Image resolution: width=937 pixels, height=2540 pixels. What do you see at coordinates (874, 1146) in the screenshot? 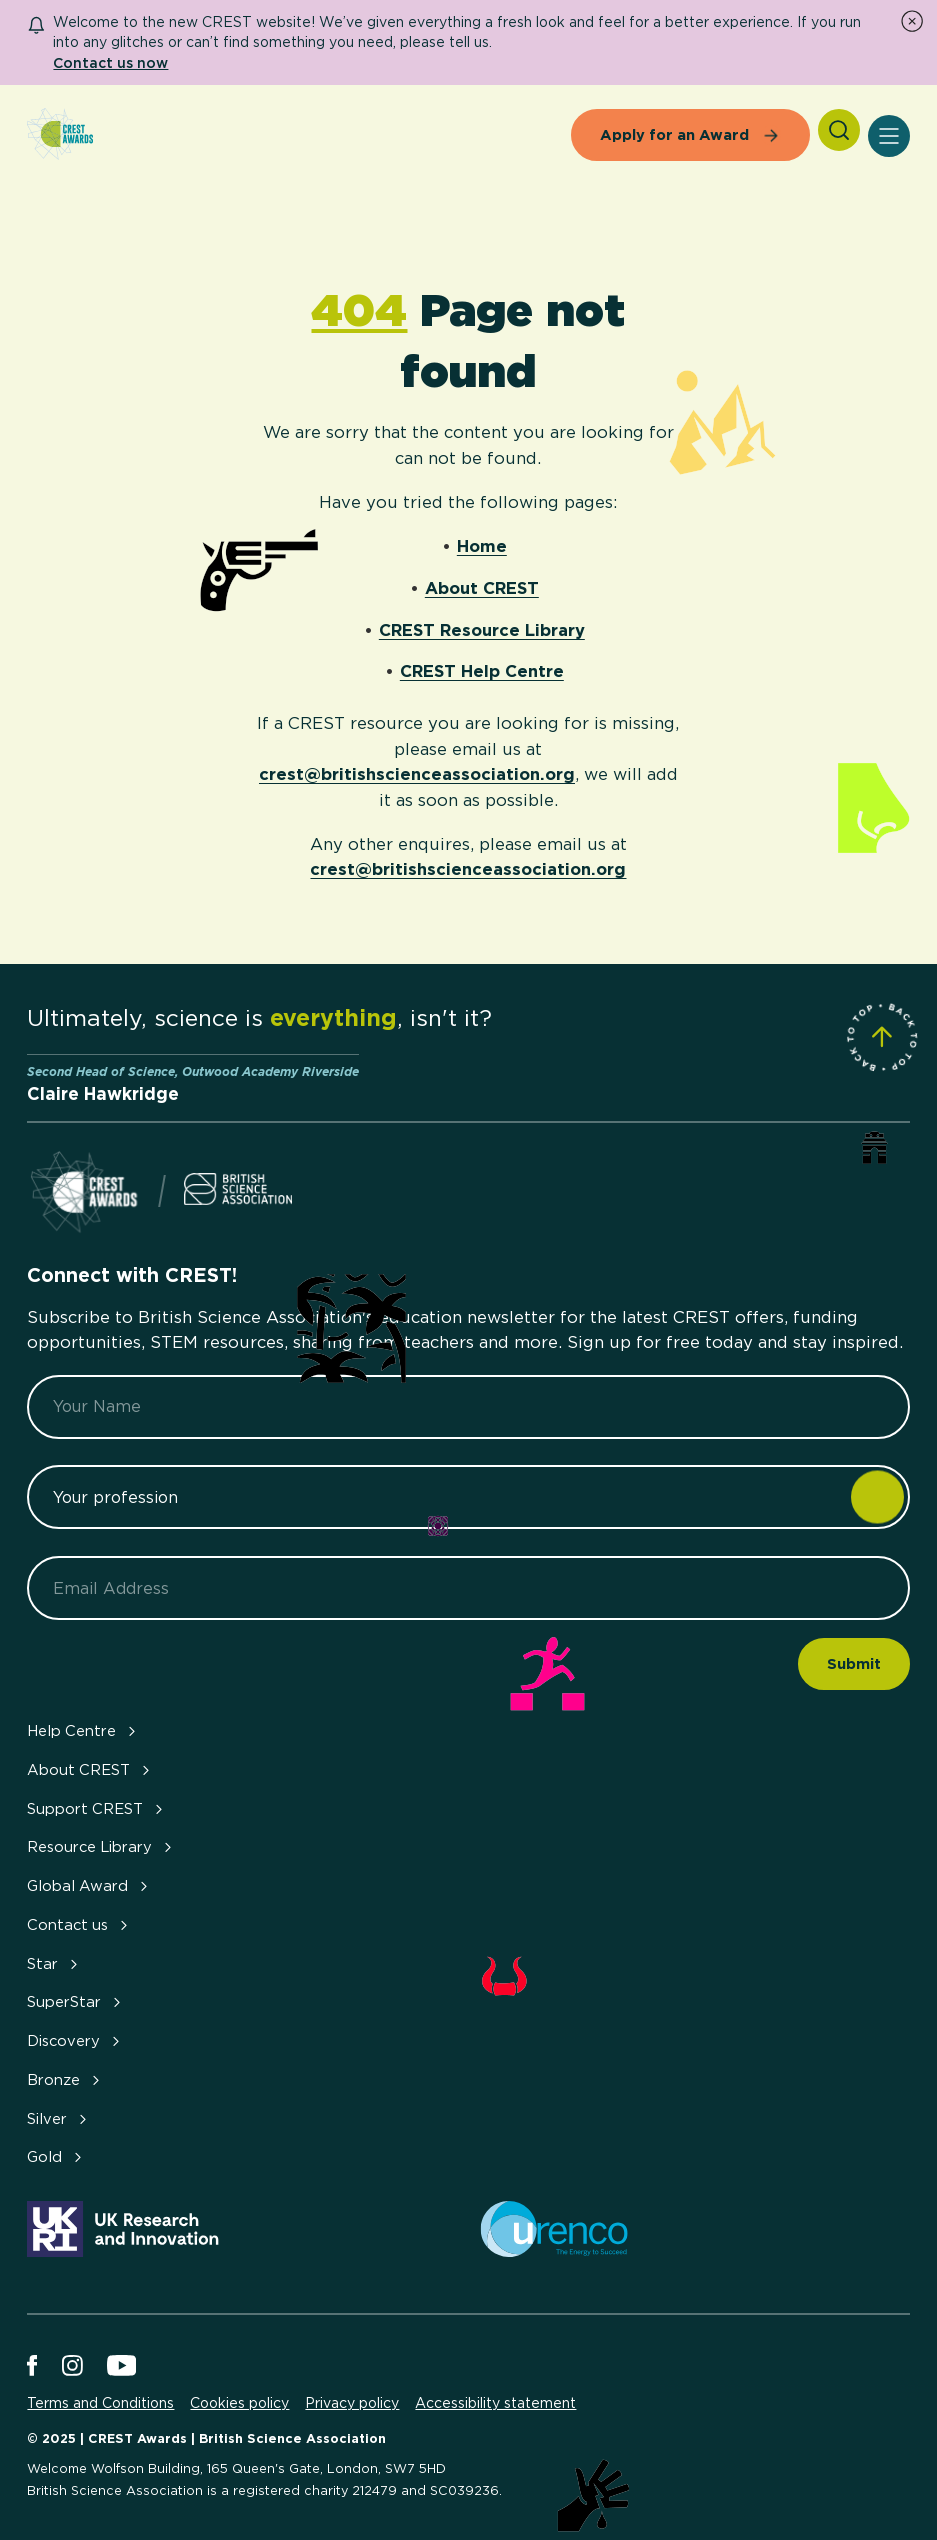
I see `view India Gate landmark information` at bounding box center [874, 1146].